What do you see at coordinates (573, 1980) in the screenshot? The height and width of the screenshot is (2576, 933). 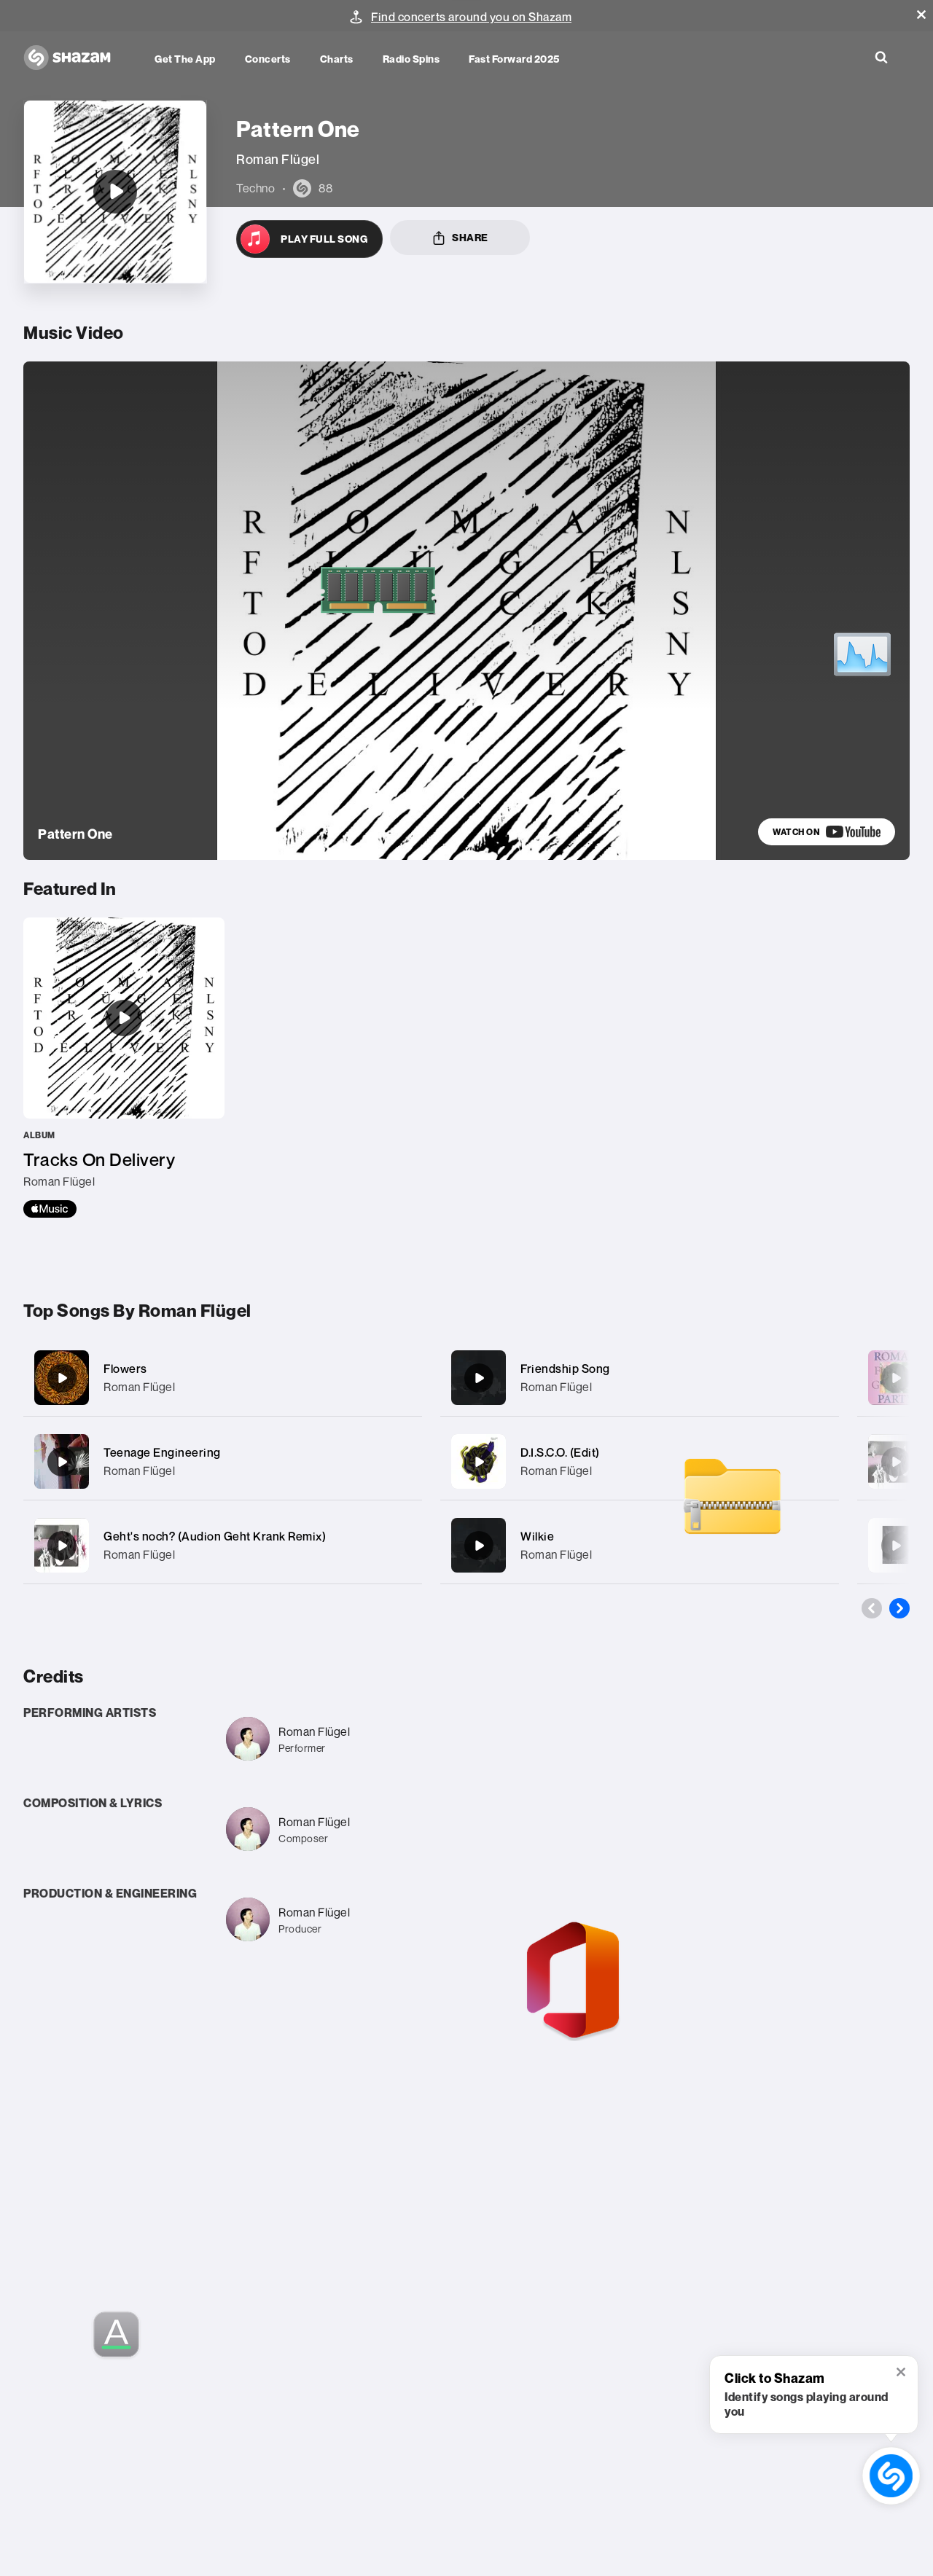 I see `open Microsoft Office suite` at bounding box center [573, 1980].